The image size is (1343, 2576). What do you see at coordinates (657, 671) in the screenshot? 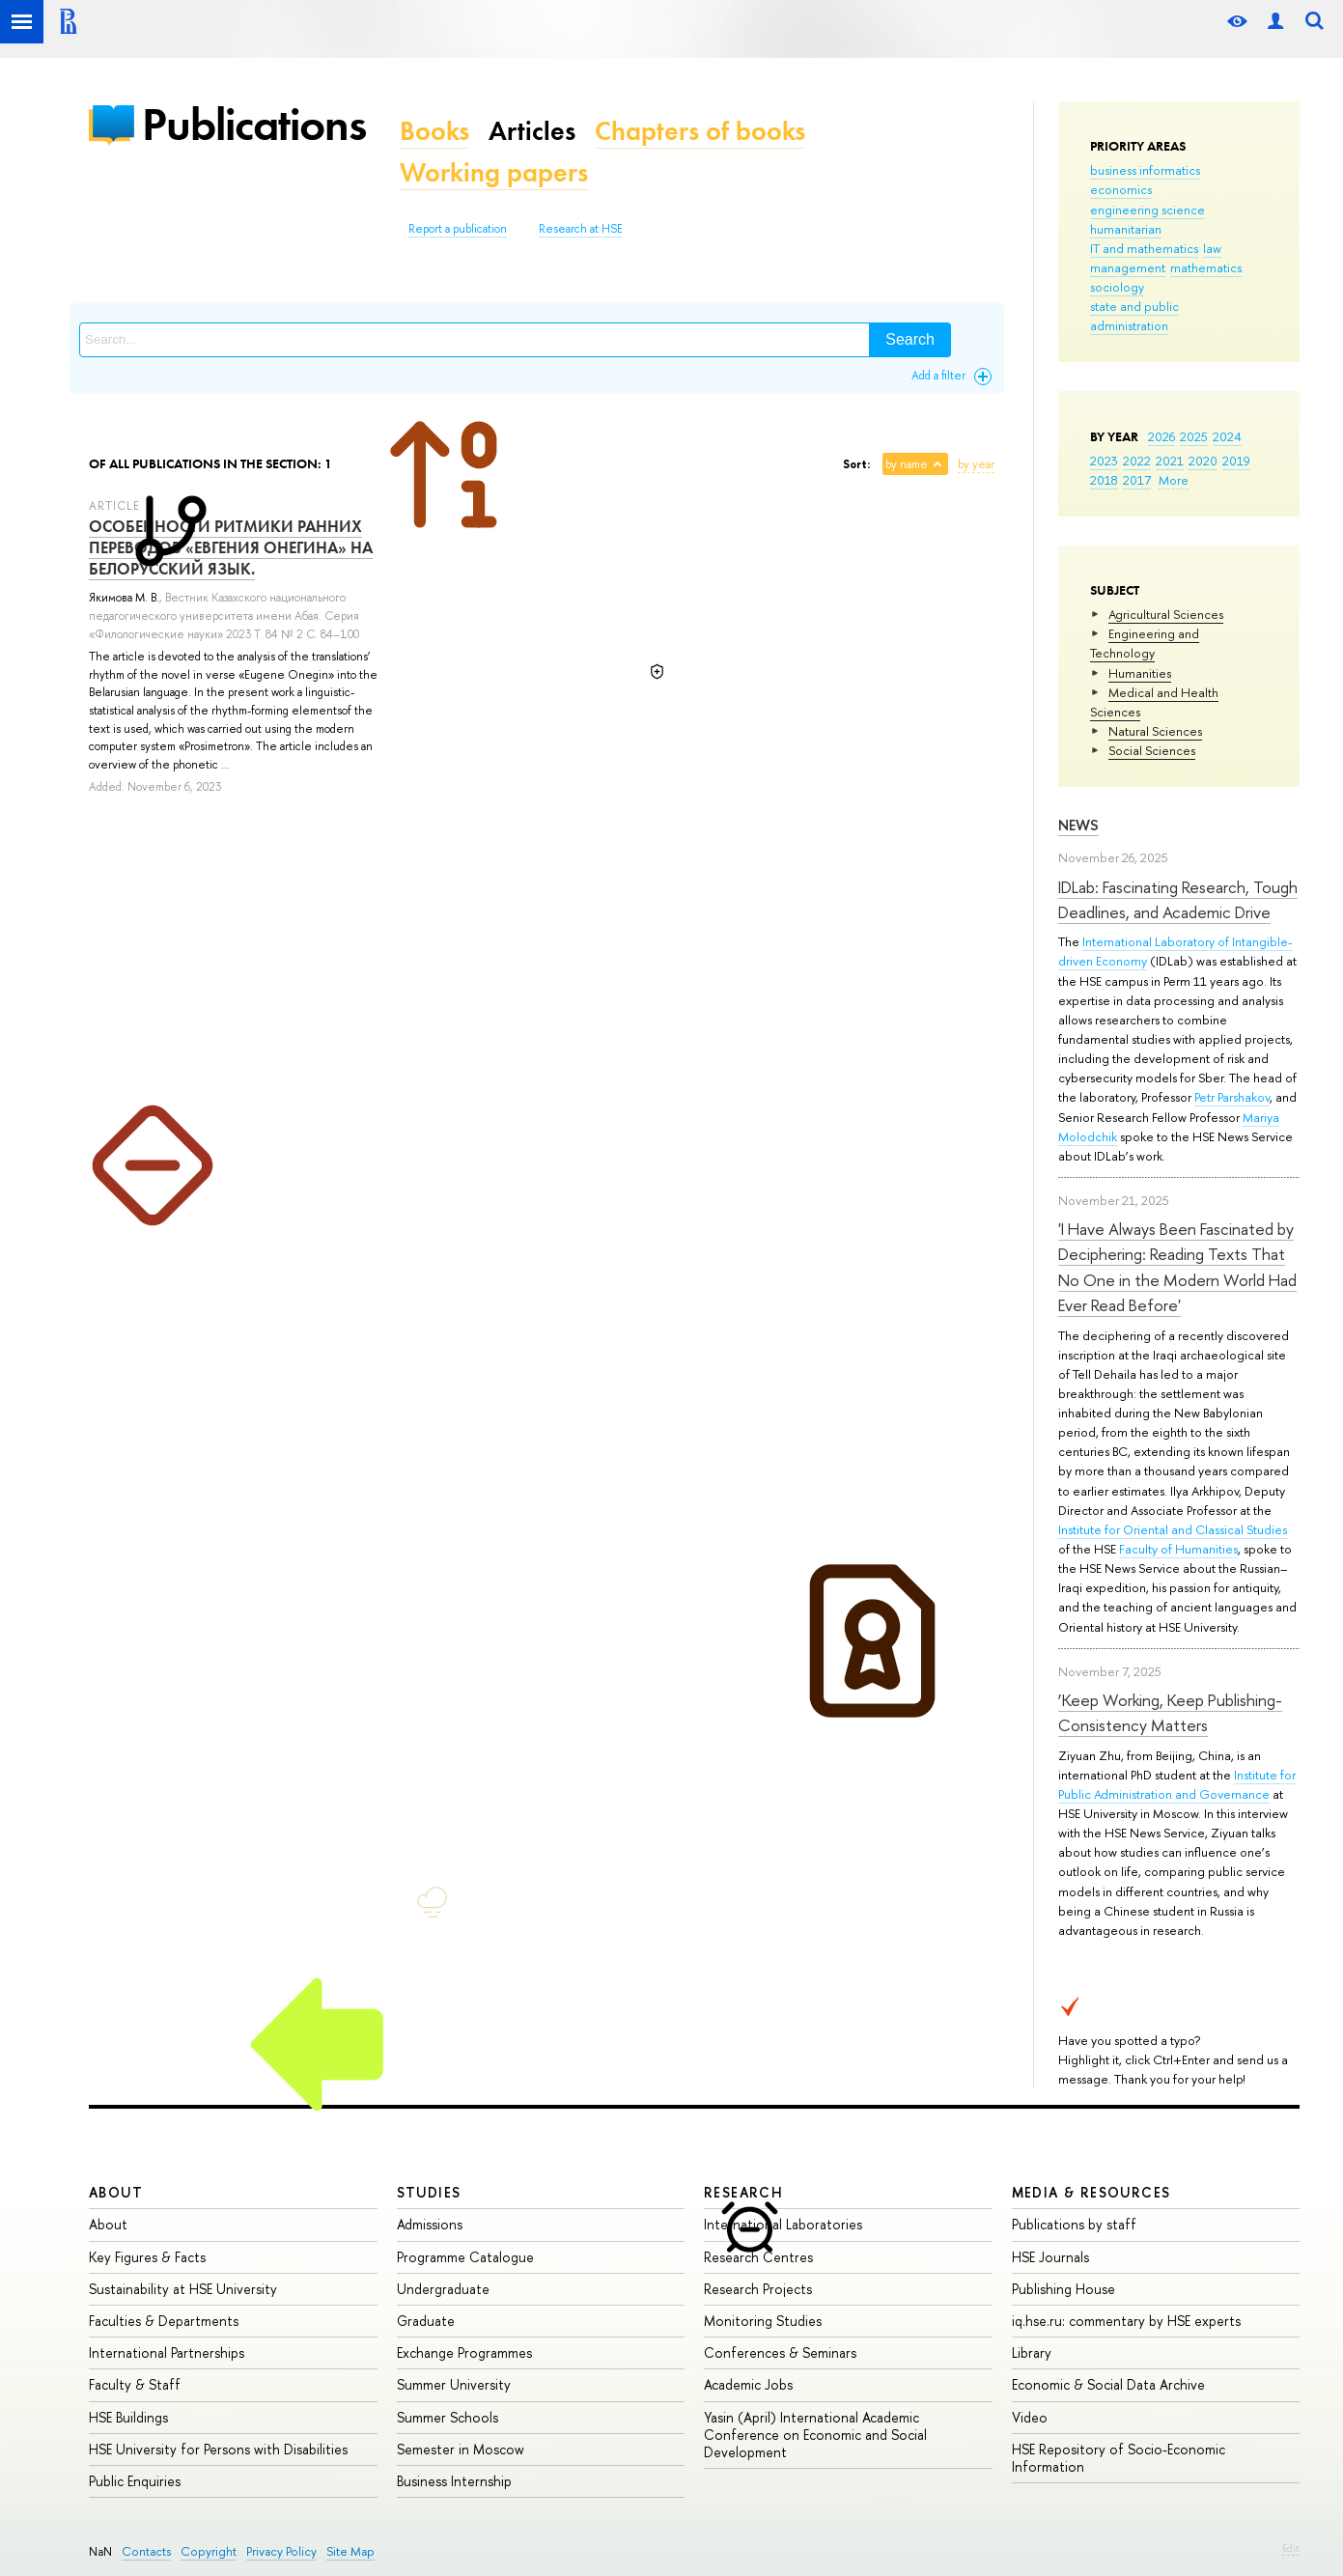
I see `add a new security feature or protection` at bounding box center [657, 671].